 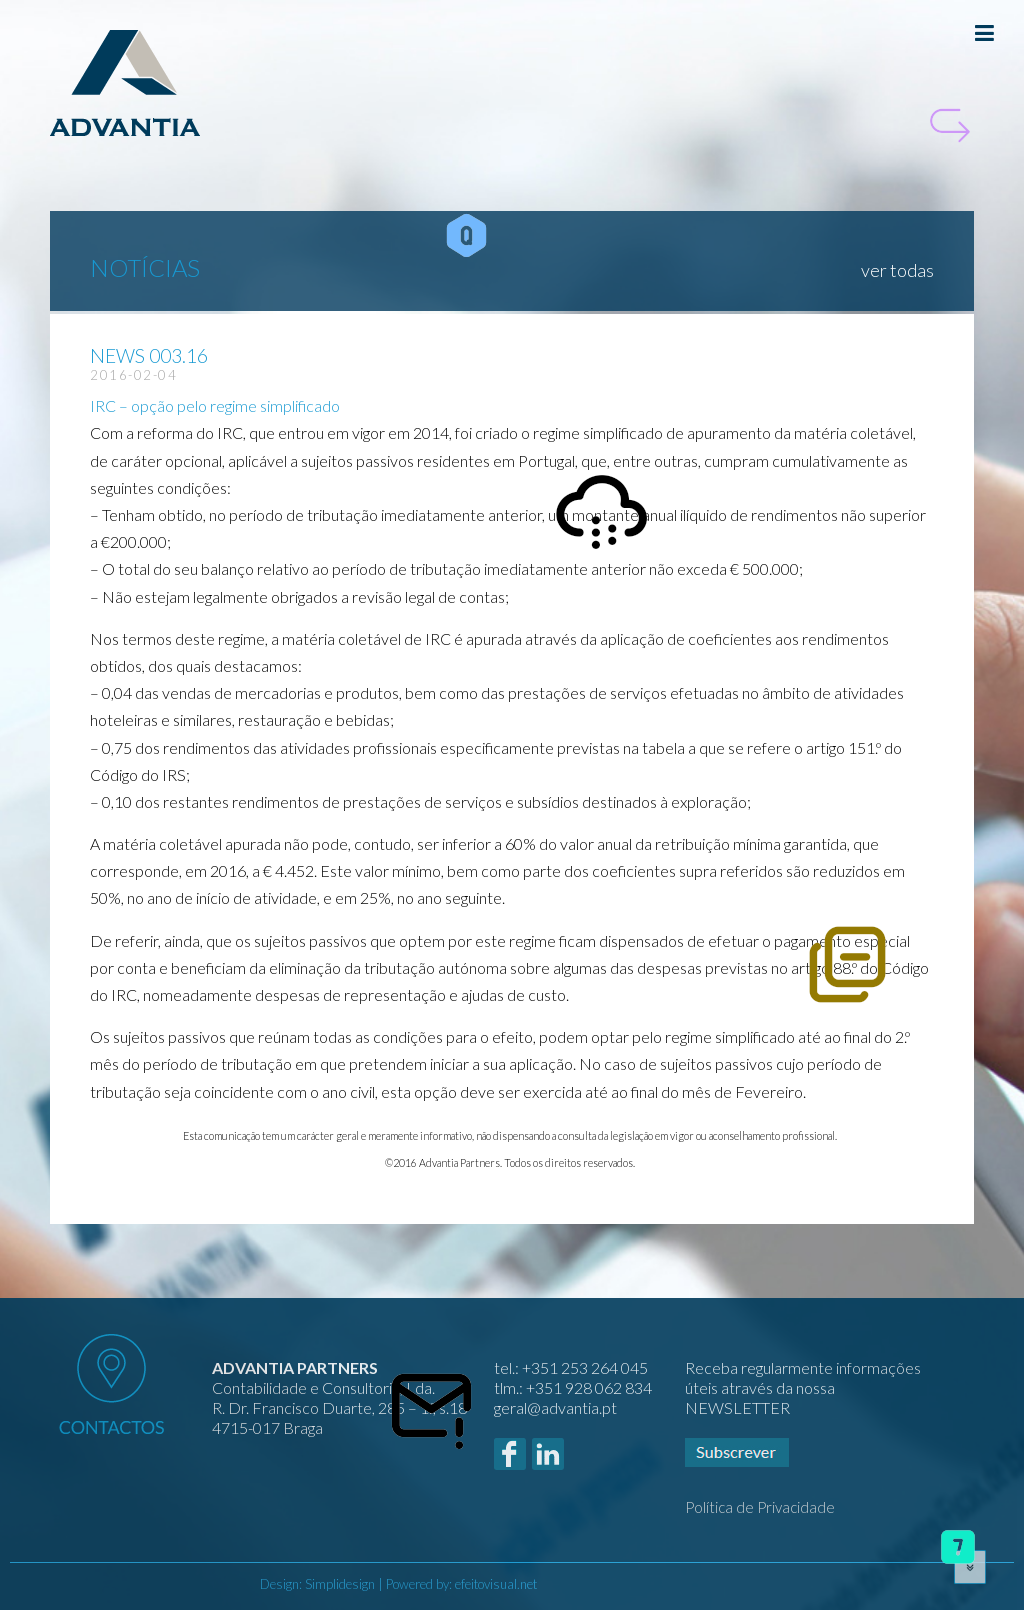 I want to click on indicates an urgent or important email, so click(x=431, y=1405).